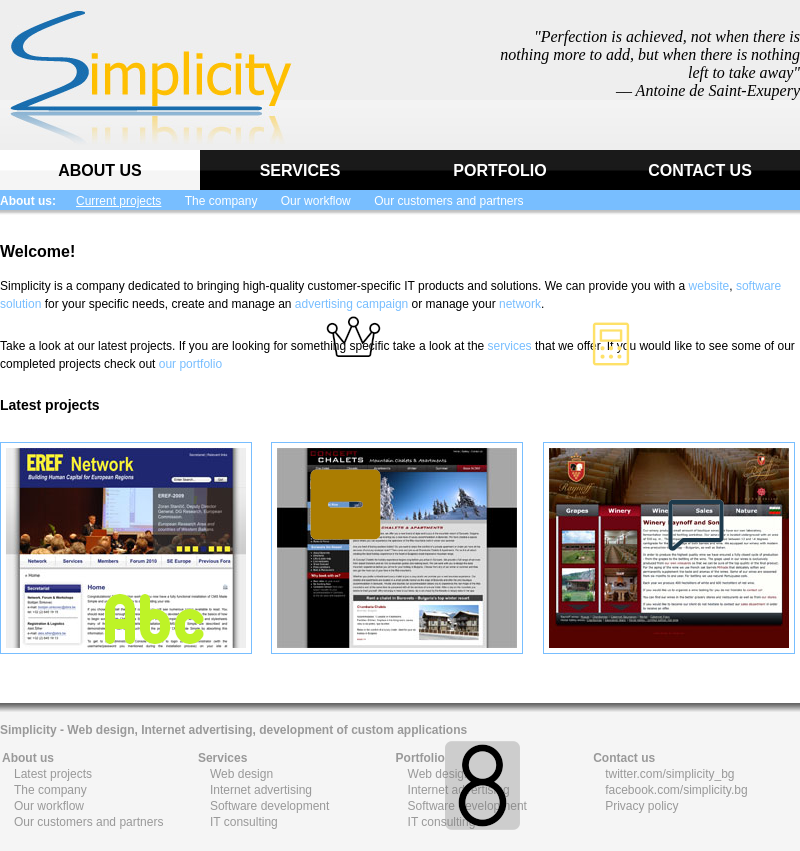  I want to click on indicates premium or VIP membership status, so click(353, 339).